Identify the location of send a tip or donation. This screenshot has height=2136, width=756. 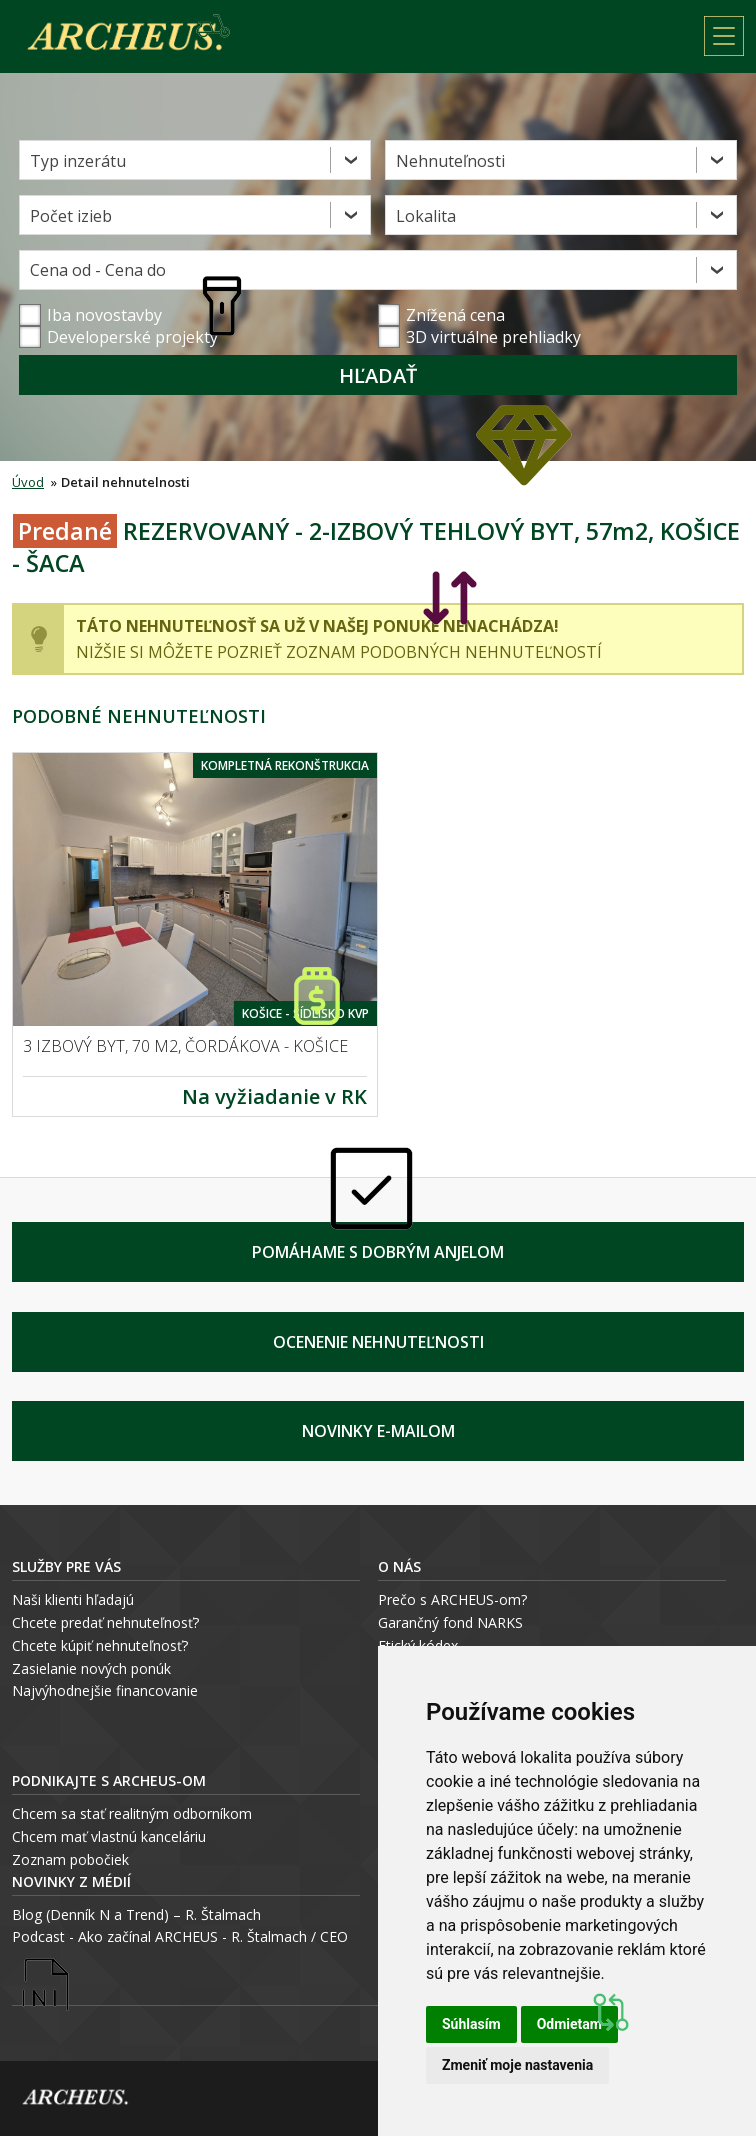
(317, 996).